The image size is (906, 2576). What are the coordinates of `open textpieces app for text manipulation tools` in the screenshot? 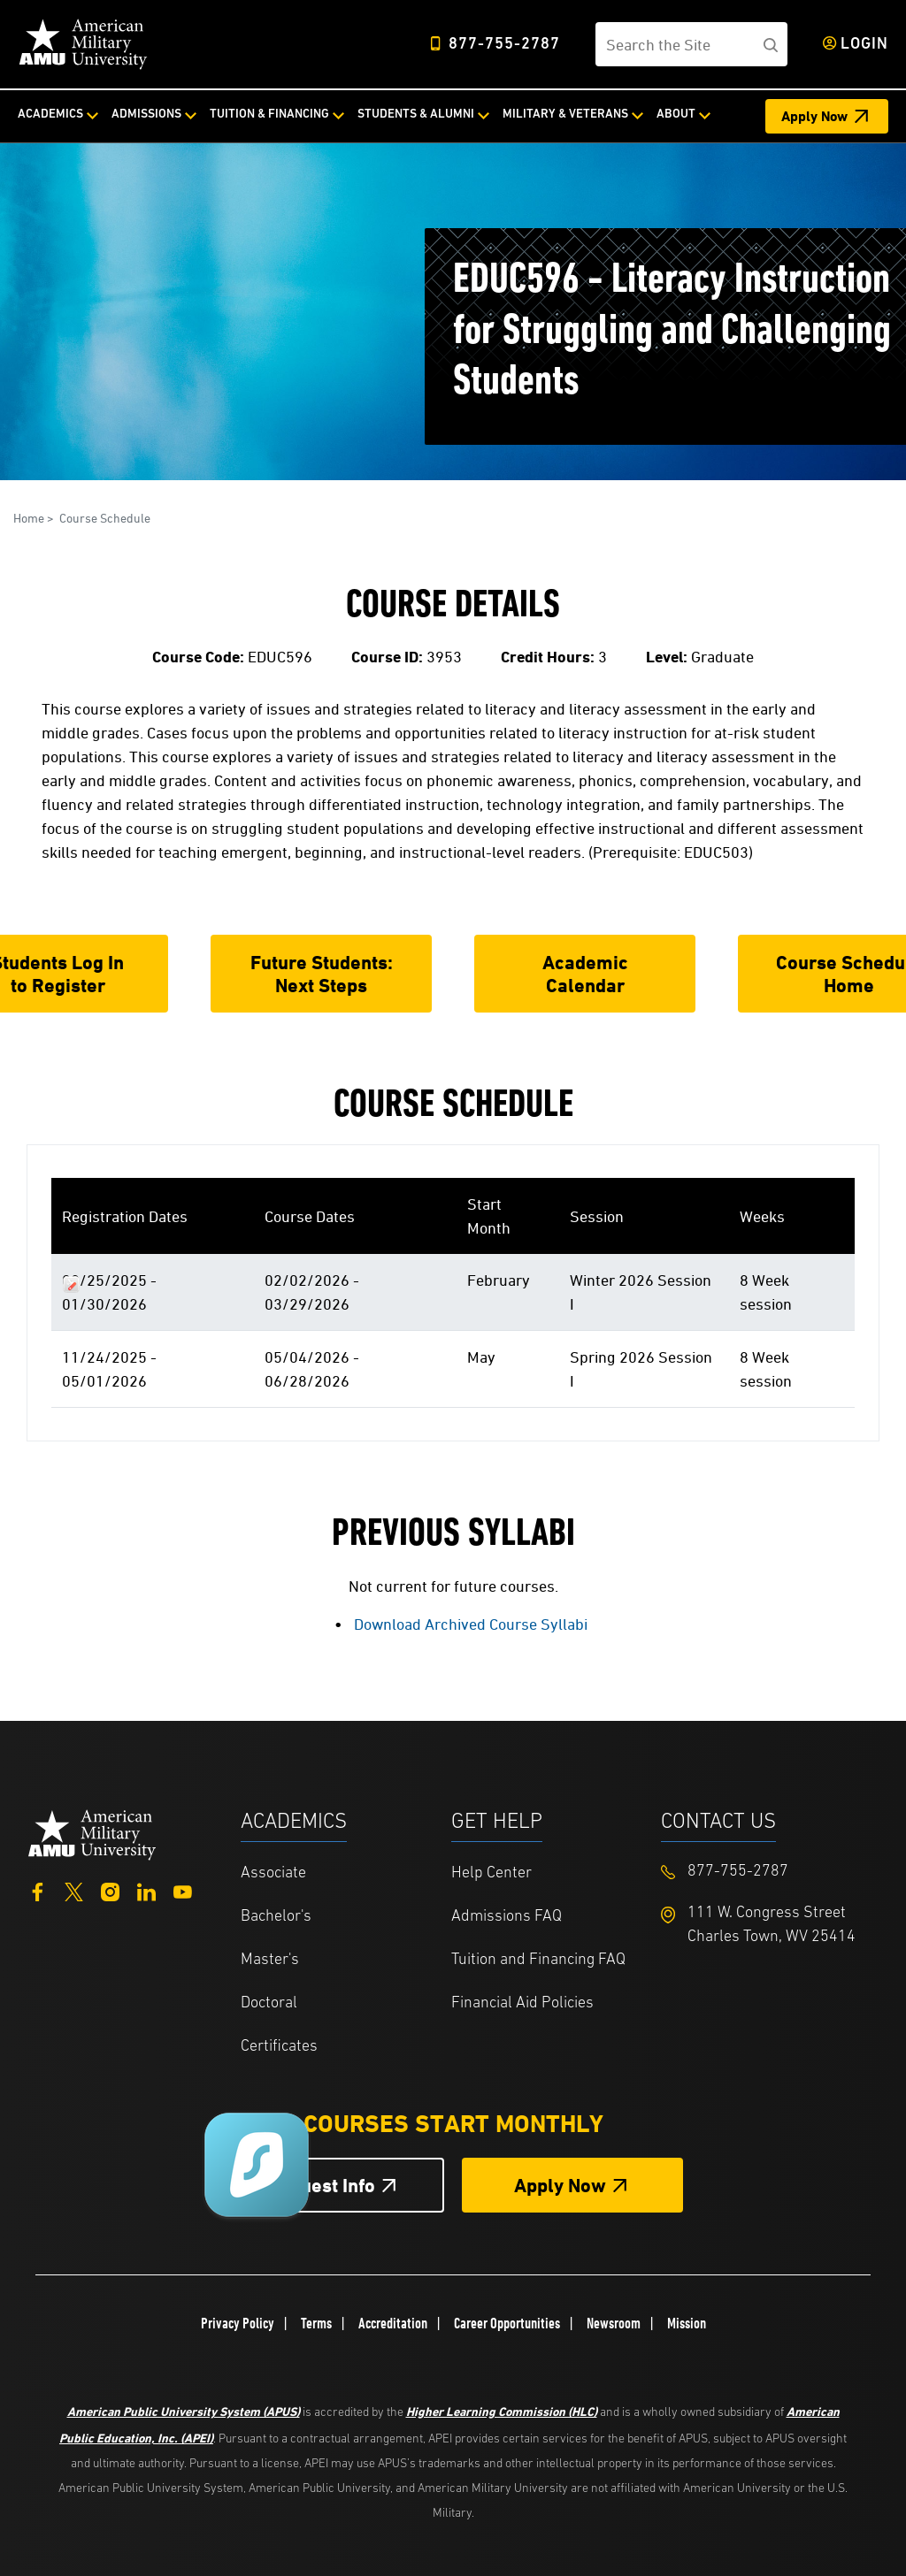 It's located at (71, 1284).